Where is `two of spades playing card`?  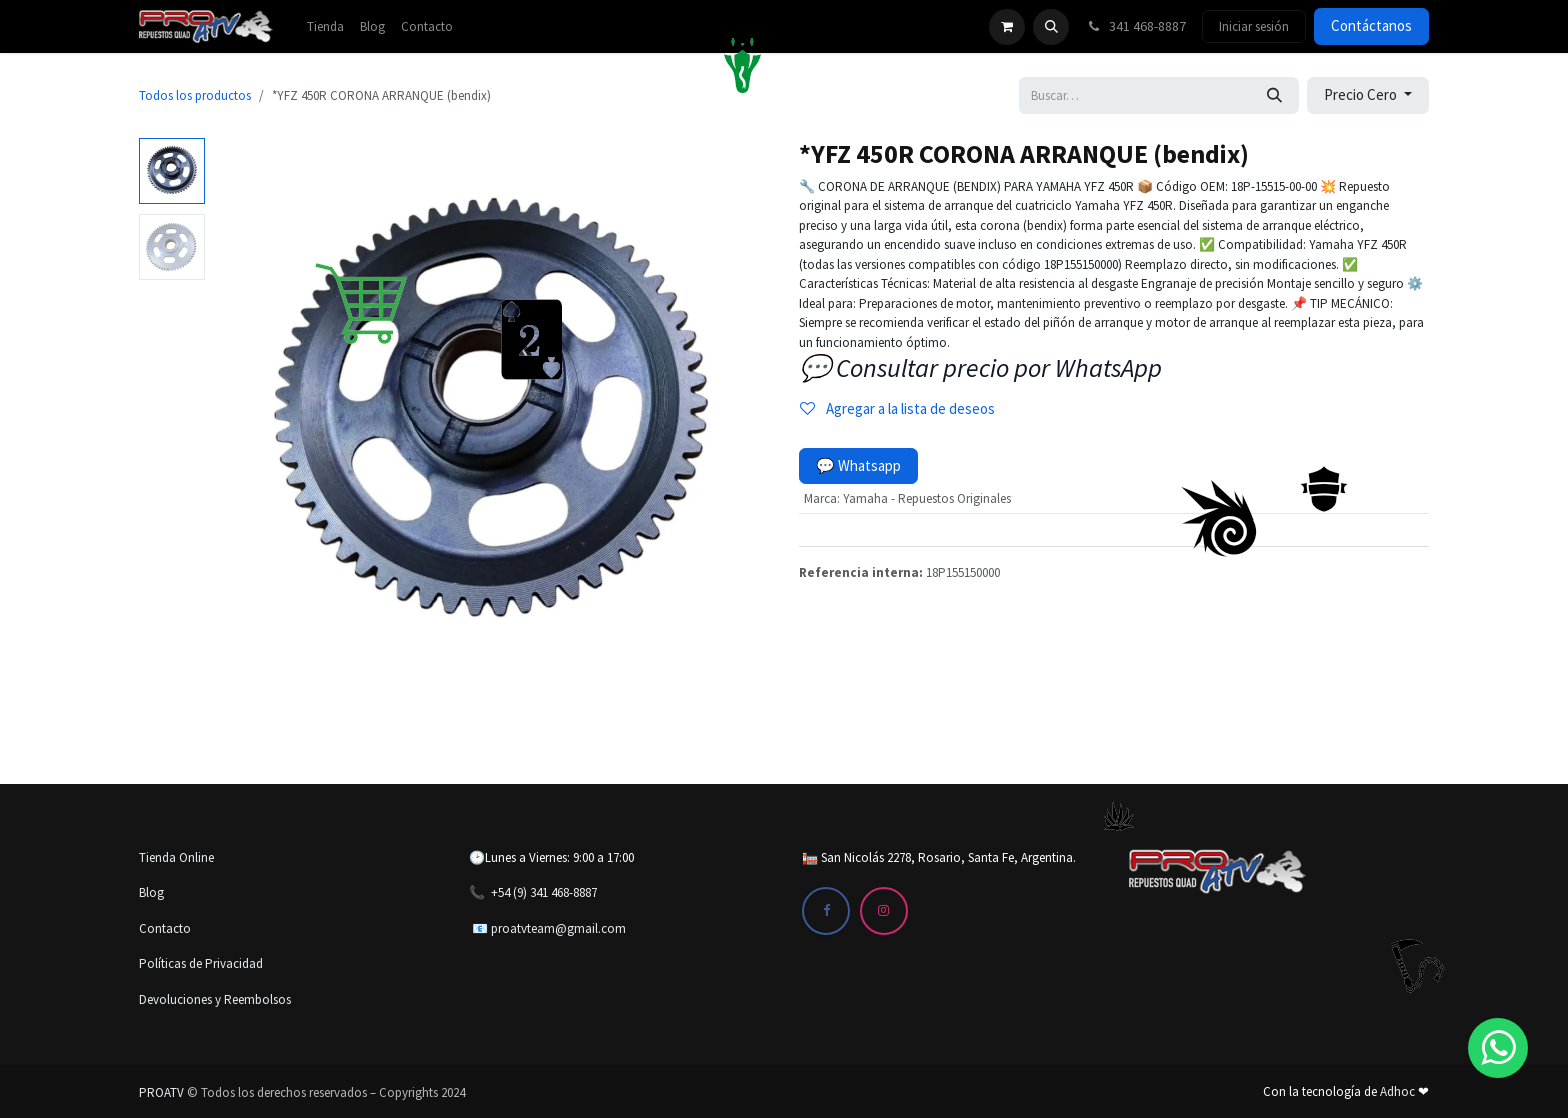
two of spades playing card is located at coordinates (531, 339).